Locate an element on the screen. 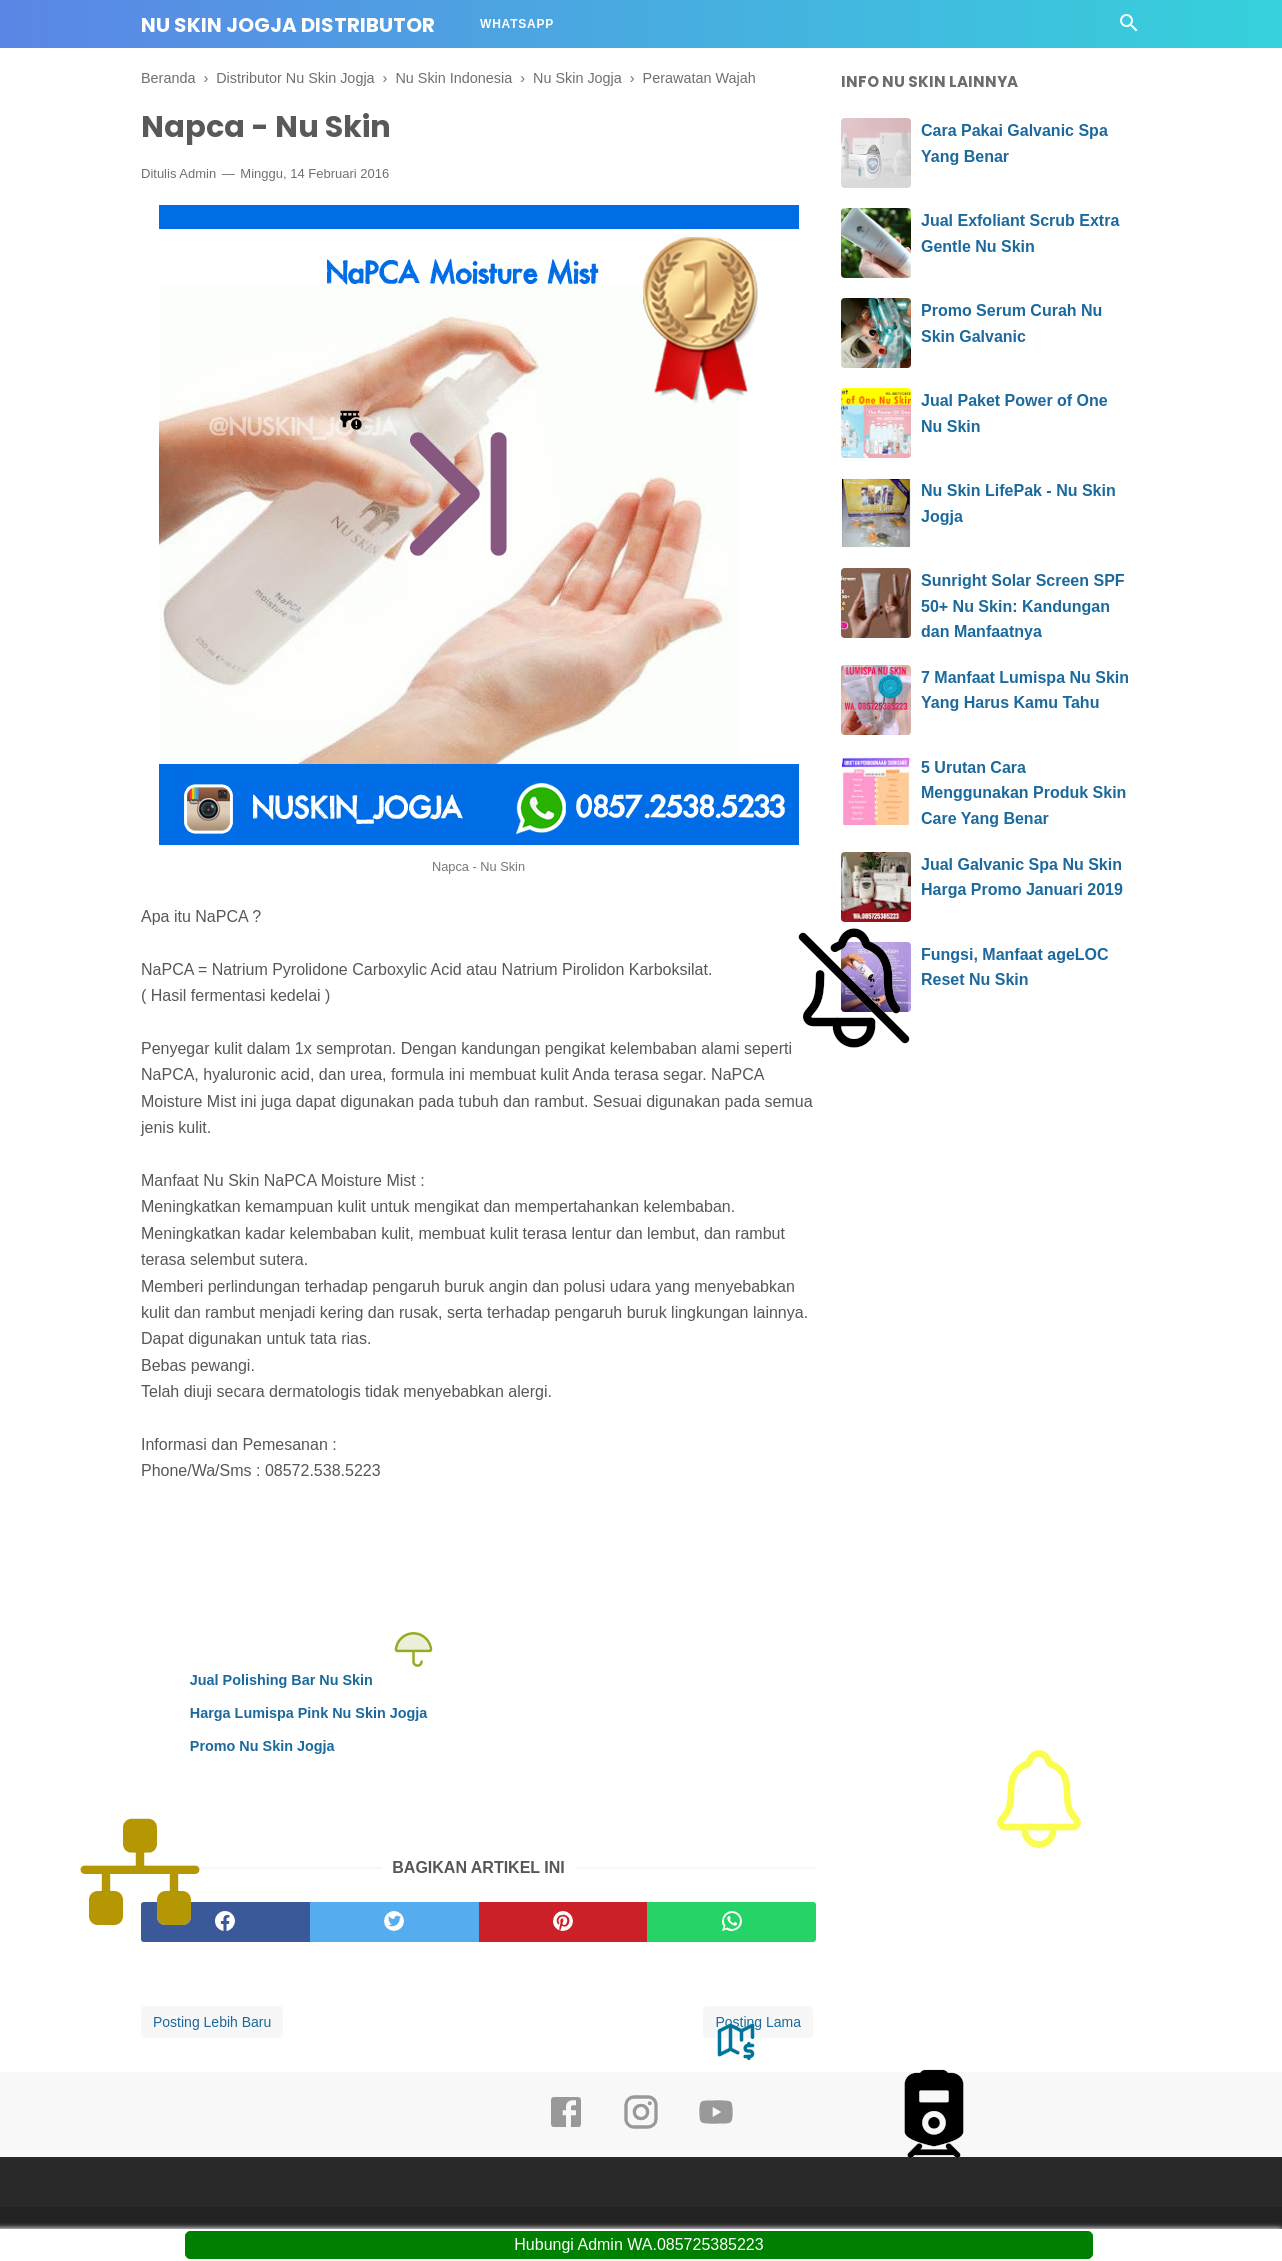 Image resolution: width=1282 pixels, height=2261 pixels. view your notifications is located at coordinates (1039, 1799).